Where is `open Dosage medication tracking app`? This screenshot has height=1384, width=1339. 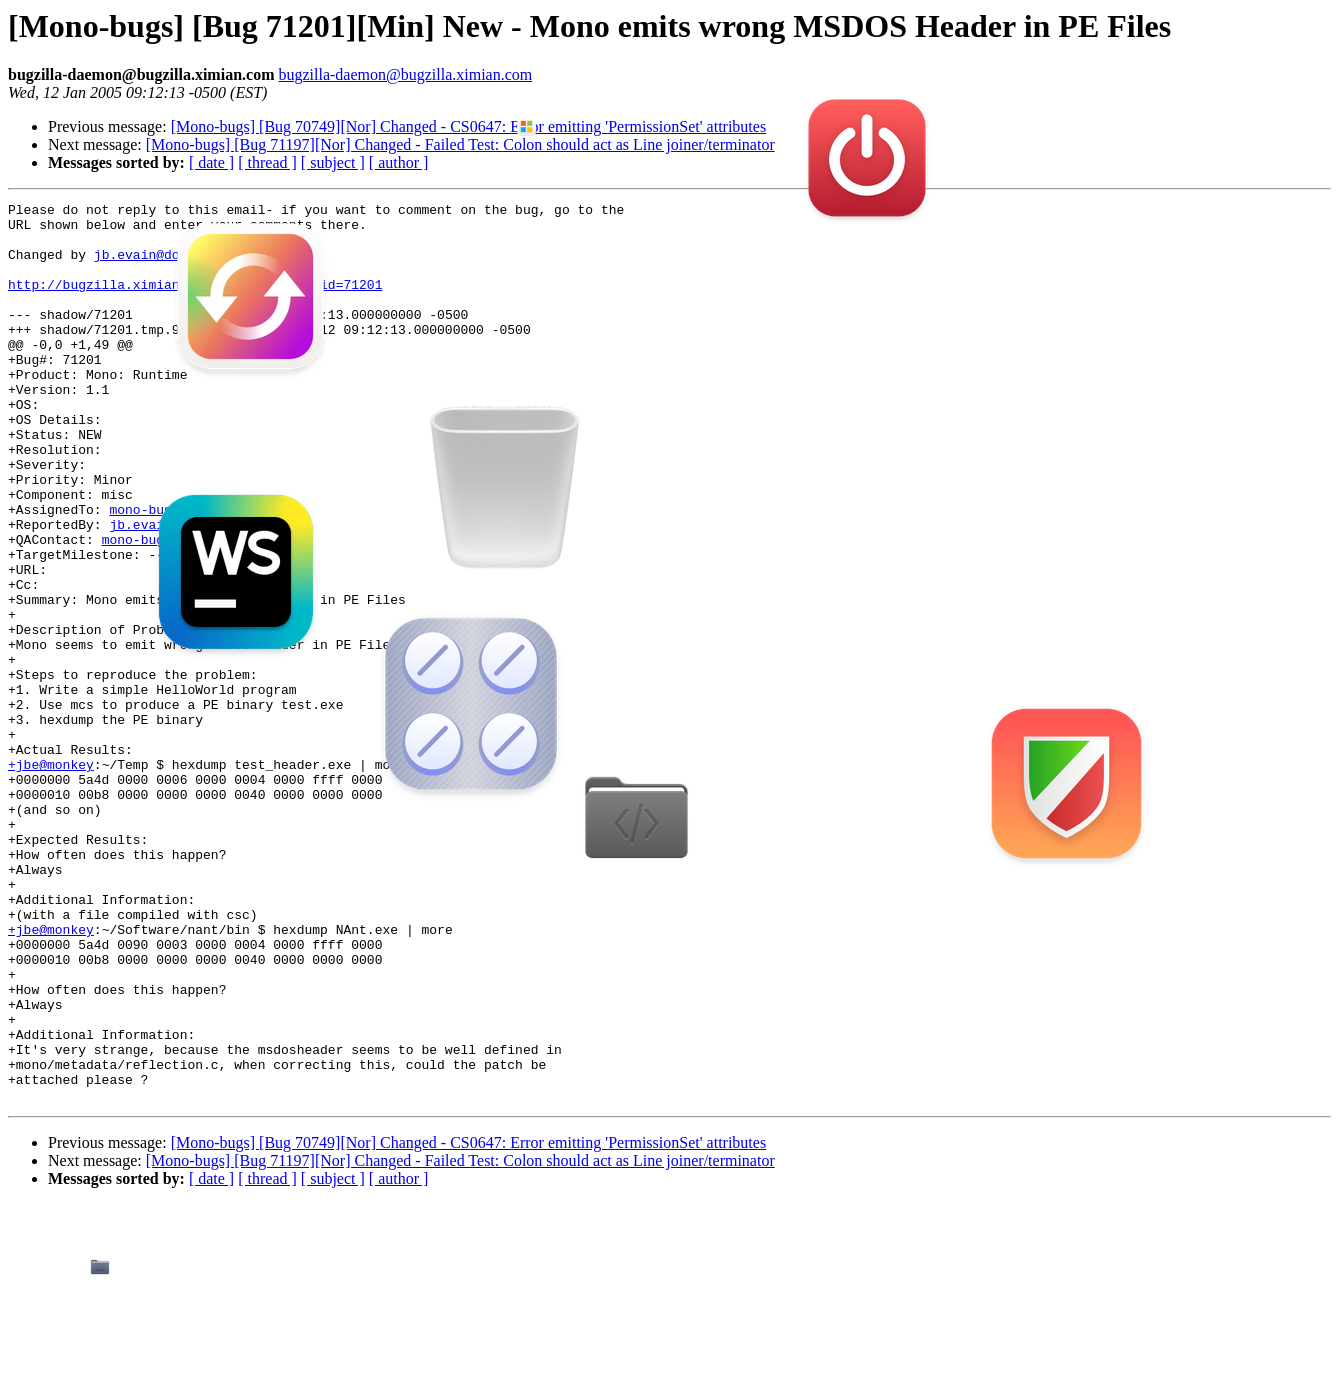 open Dosage medication tracking app is located at coordinates (471, 704).